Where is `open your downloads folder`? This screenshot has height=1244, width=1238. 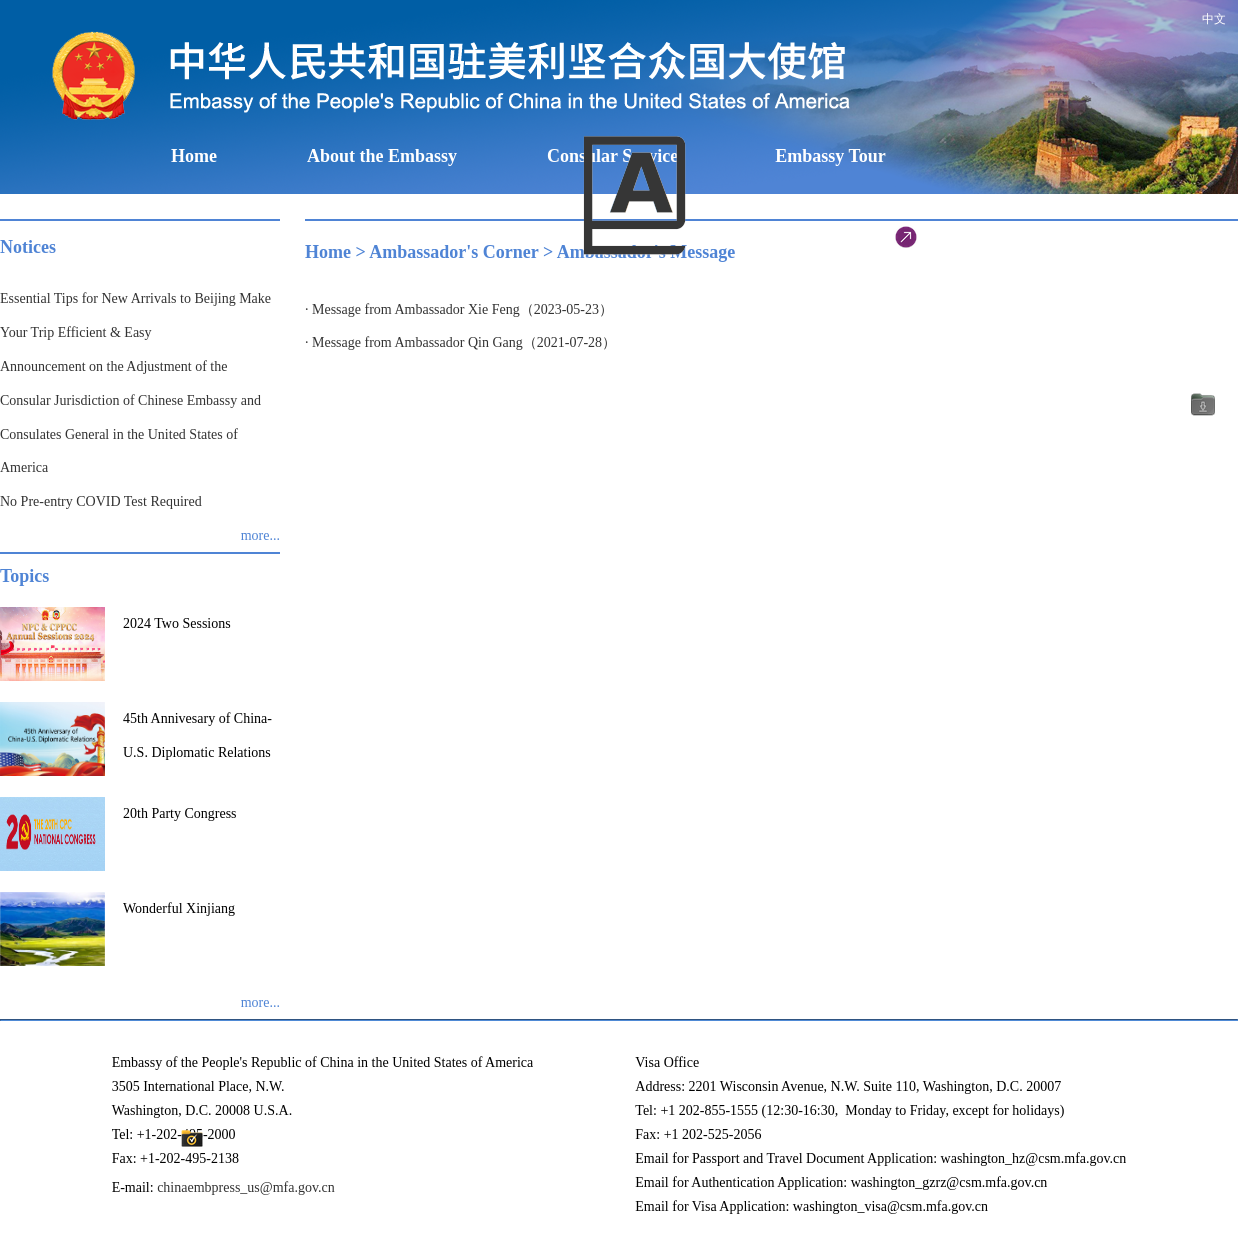
open your downloads folder is located at coordinates (1203, 404).